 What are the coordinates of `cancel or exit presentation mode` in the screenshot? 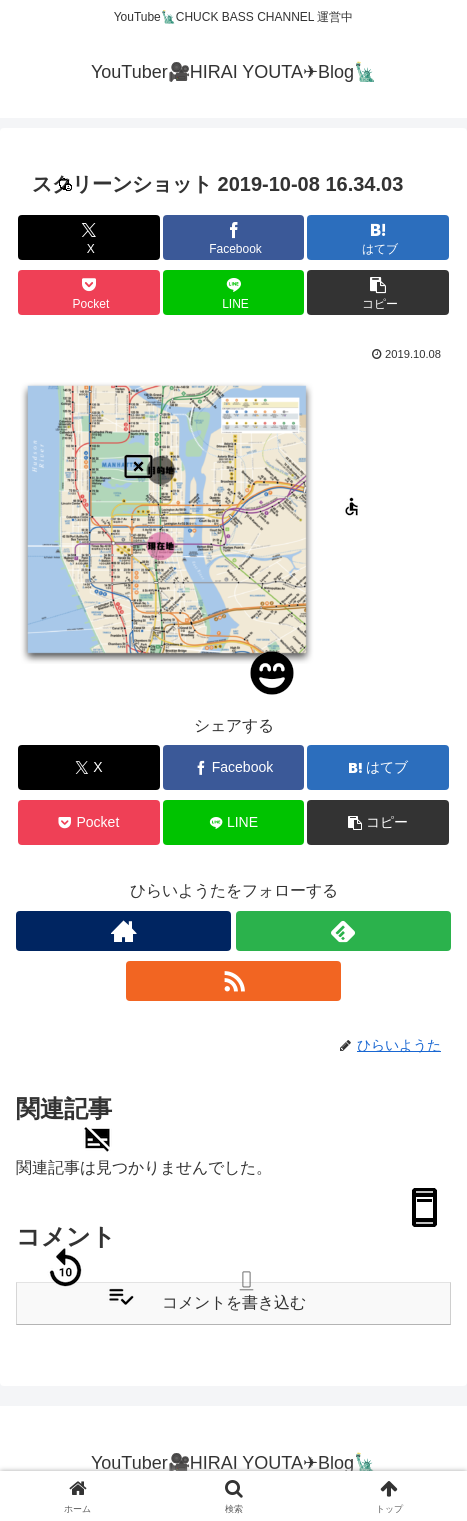 It's located at (138, 466).